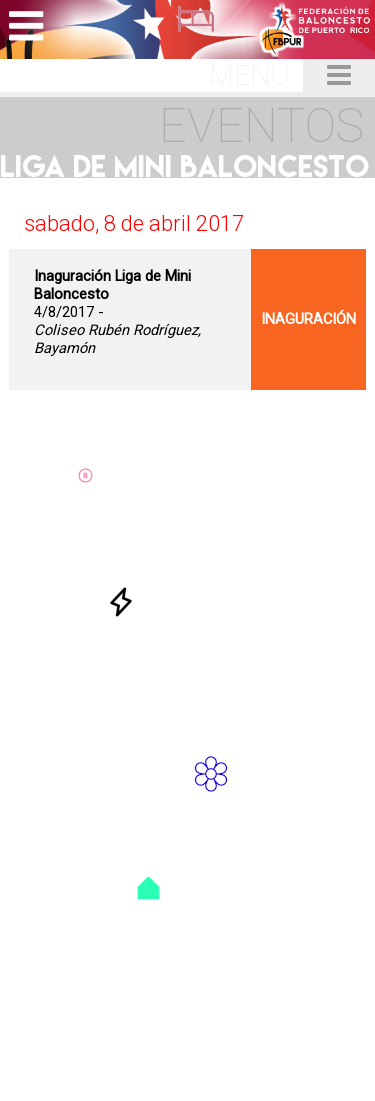 The width and height of the screenshot is (375, 1101). What do you see at coordinates (195, 19) in the screenshot?
I see `view hotel or accommodation options` at bounding box center [195, 19].